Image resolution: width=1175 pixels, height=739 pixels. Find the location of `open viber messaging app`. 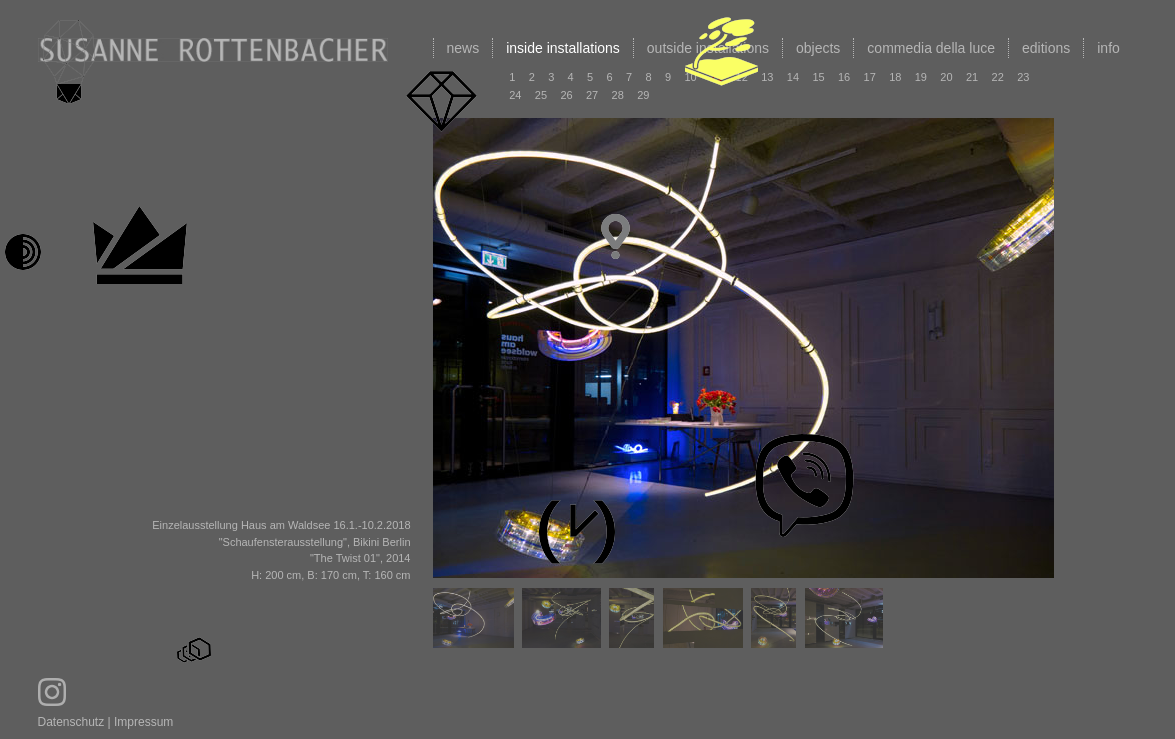

open viber messaging app is located at coordinates (804, 485).